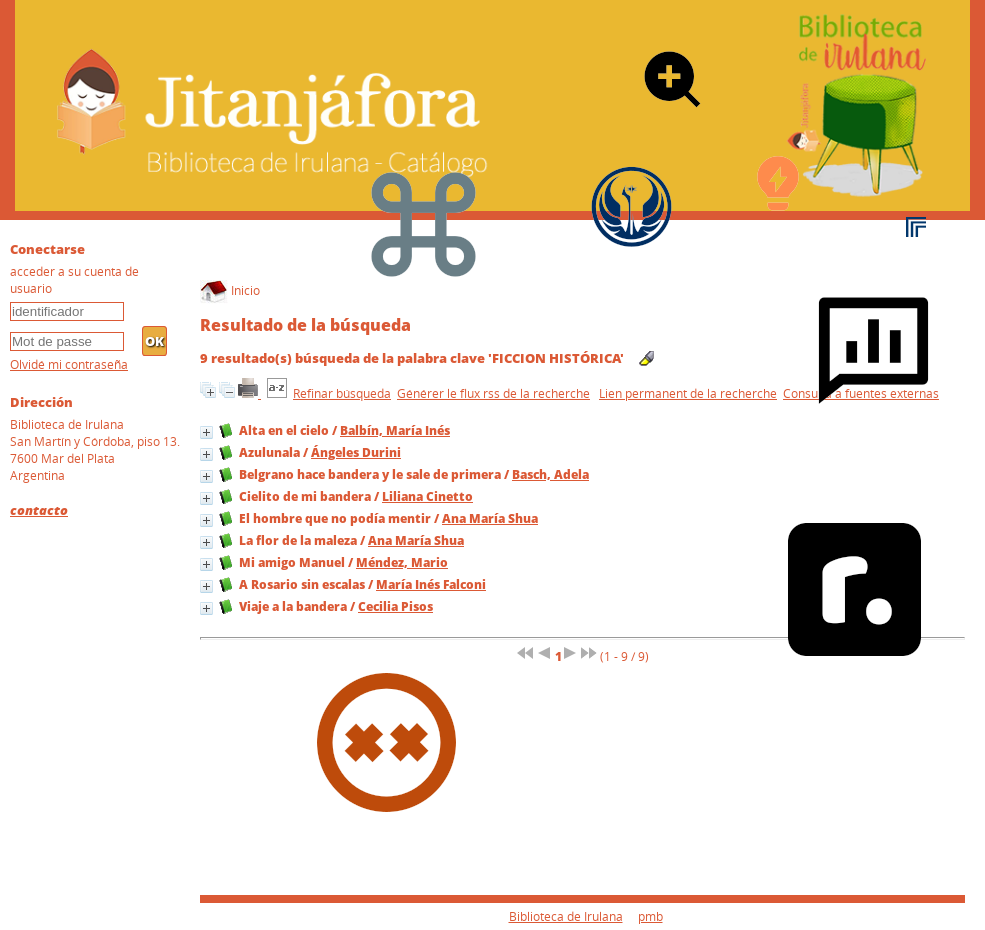 This screenshot has width=985, height=930. Describe the element at coordinates (916, 227) in the screenshot. I see `replicate logo - access AI model hosting platform` at that location.